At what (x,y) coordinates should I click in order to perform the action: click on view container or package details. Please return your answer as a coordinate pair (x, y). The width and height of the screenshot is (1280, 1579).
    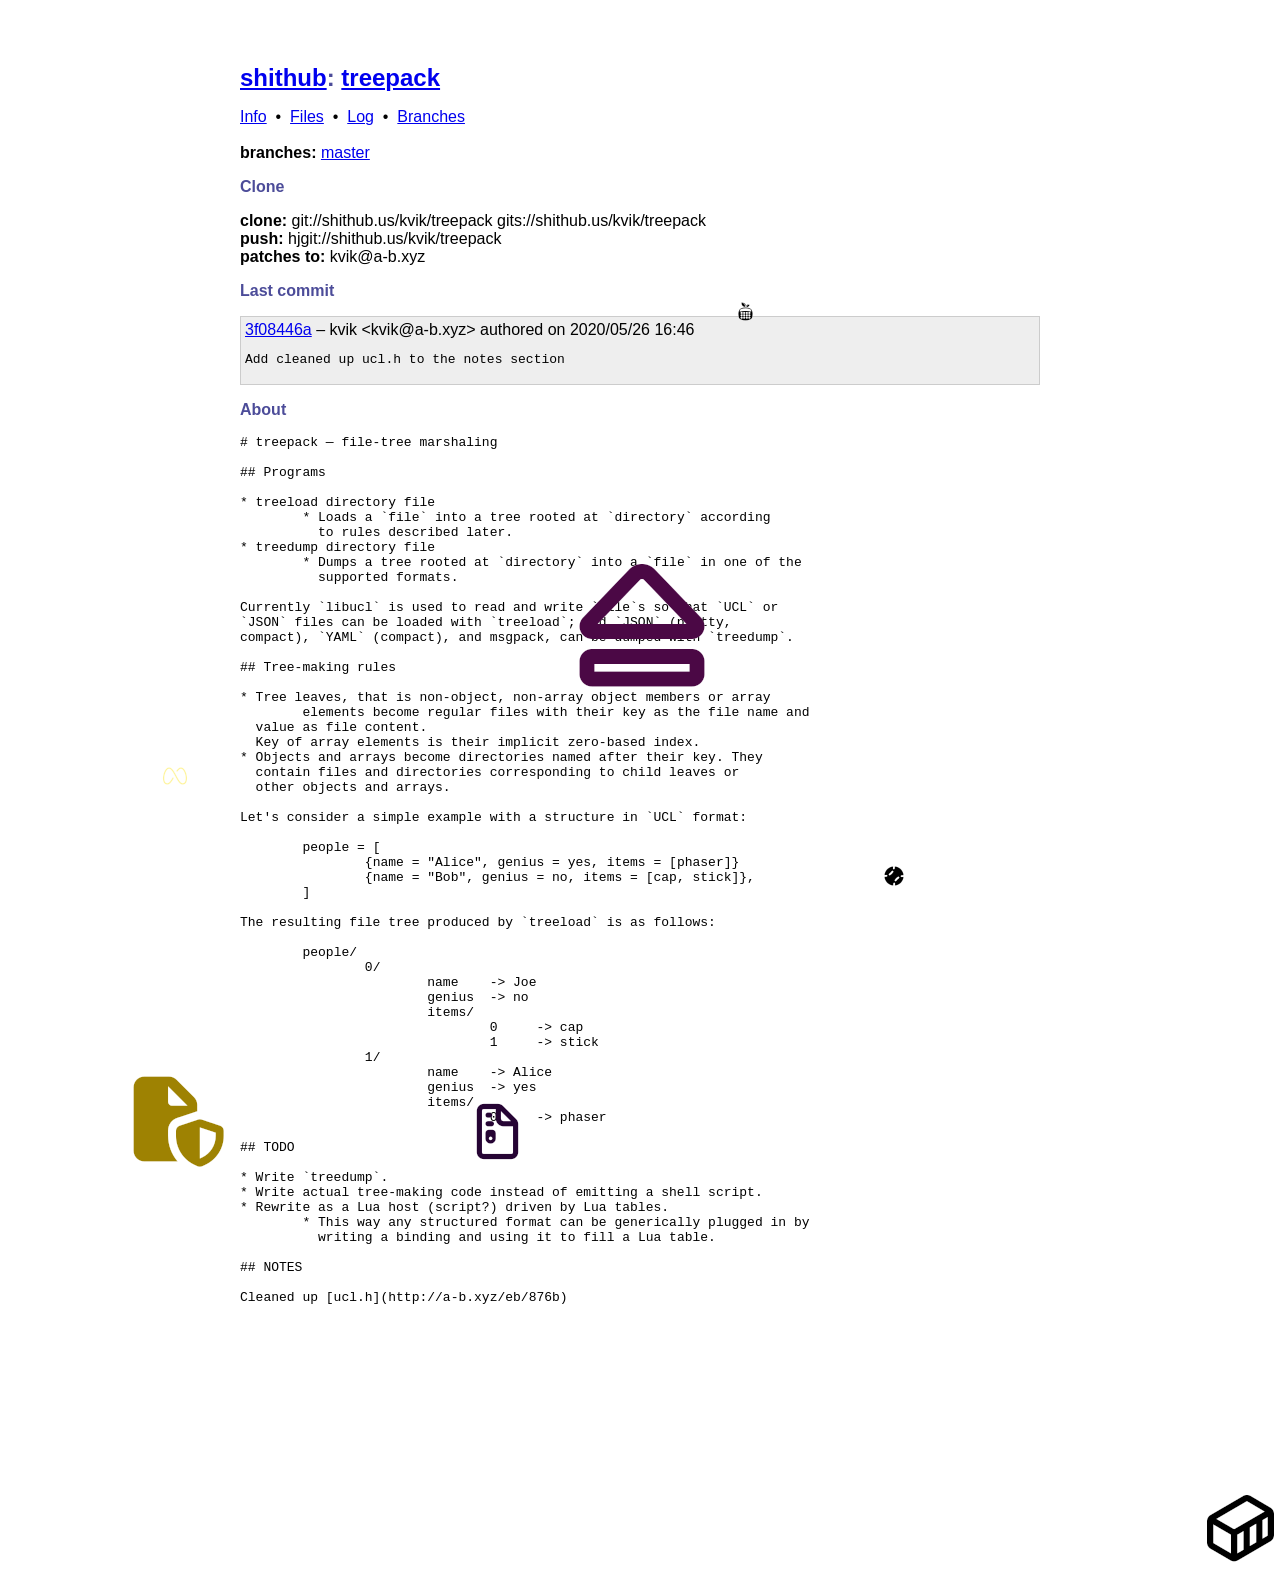
    Looking at the image, I should click on (1240, 1528).